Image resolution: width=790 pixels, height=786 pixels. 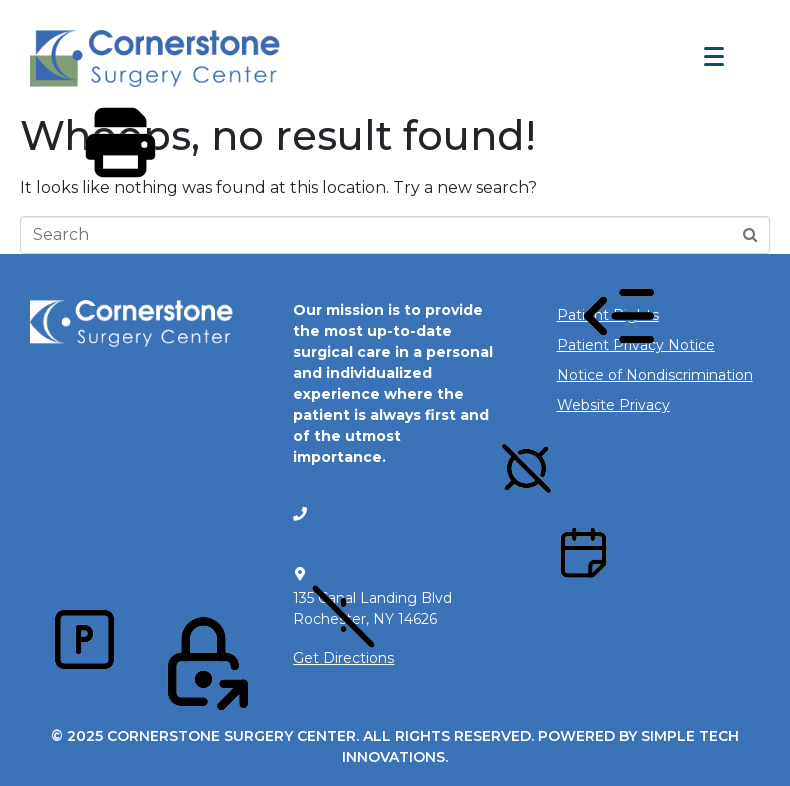 What do you see at coordinates (84, 639) in the screenshot?
I see `parking location or services` at bounding box center [84, 639].